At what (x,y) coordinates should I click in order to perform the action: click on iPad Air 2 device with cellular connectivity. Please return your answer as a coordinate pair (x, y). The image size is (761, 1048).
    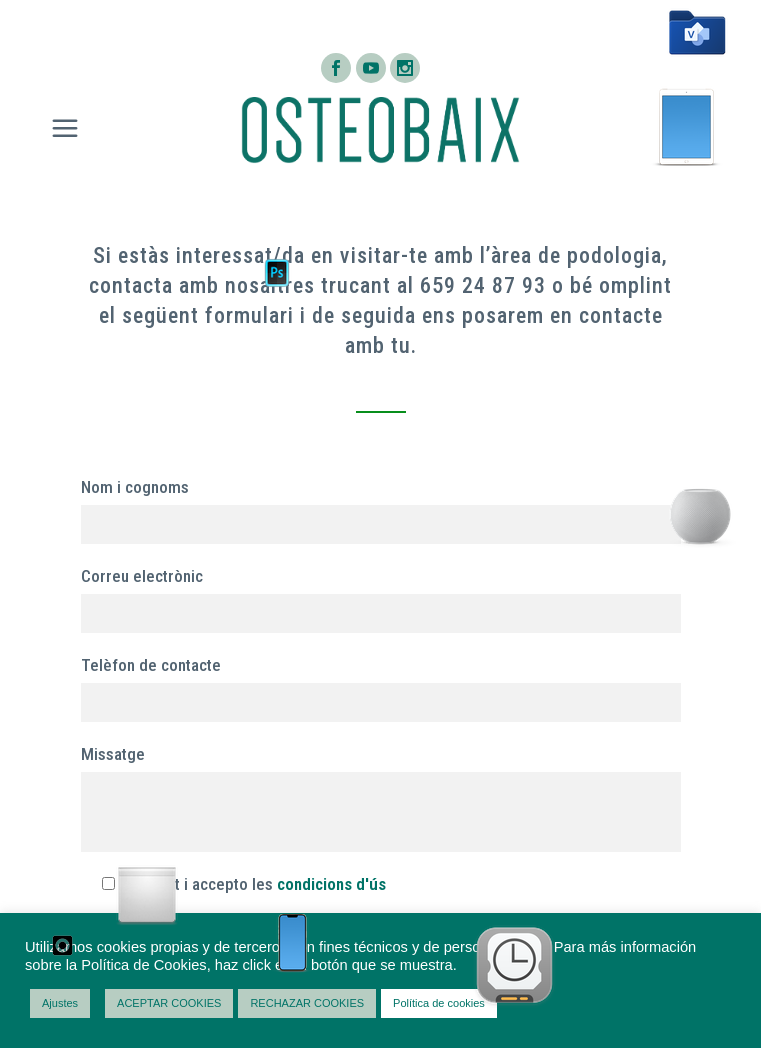
    Looking at the image, I should click on (686, 126).